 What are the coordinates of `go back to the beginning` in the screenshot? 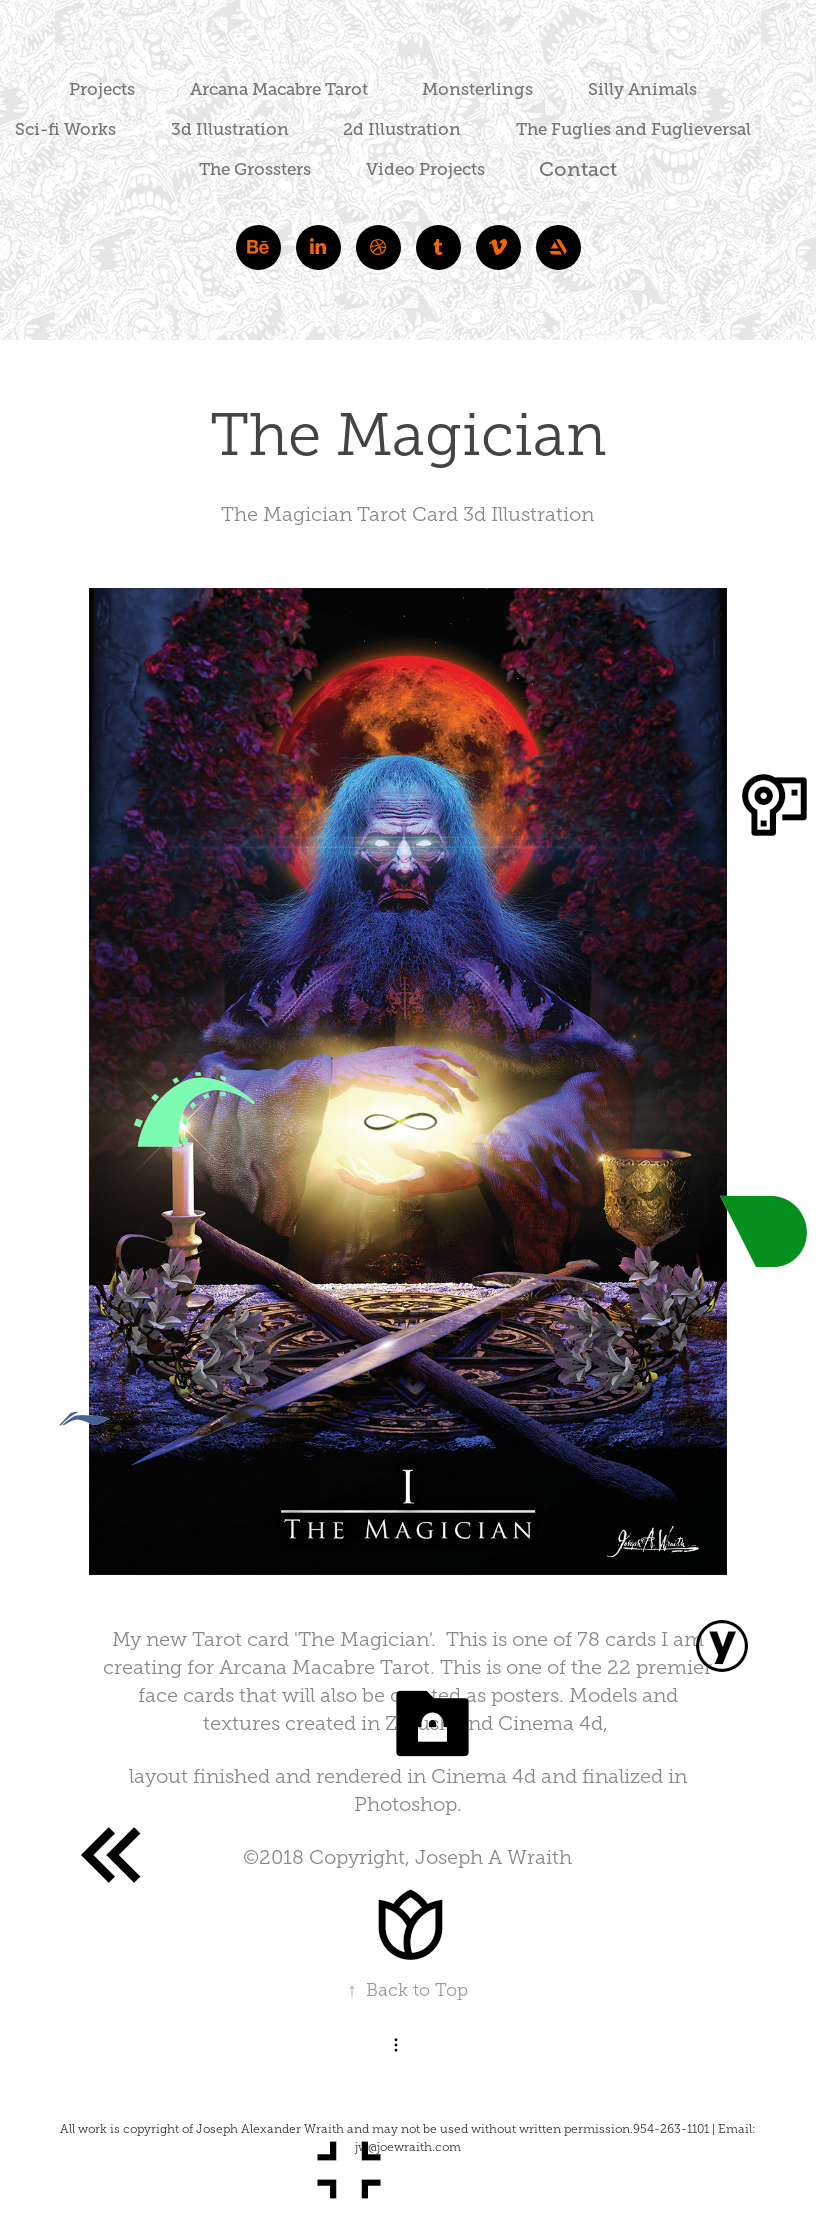 It's located at (113, 1855).